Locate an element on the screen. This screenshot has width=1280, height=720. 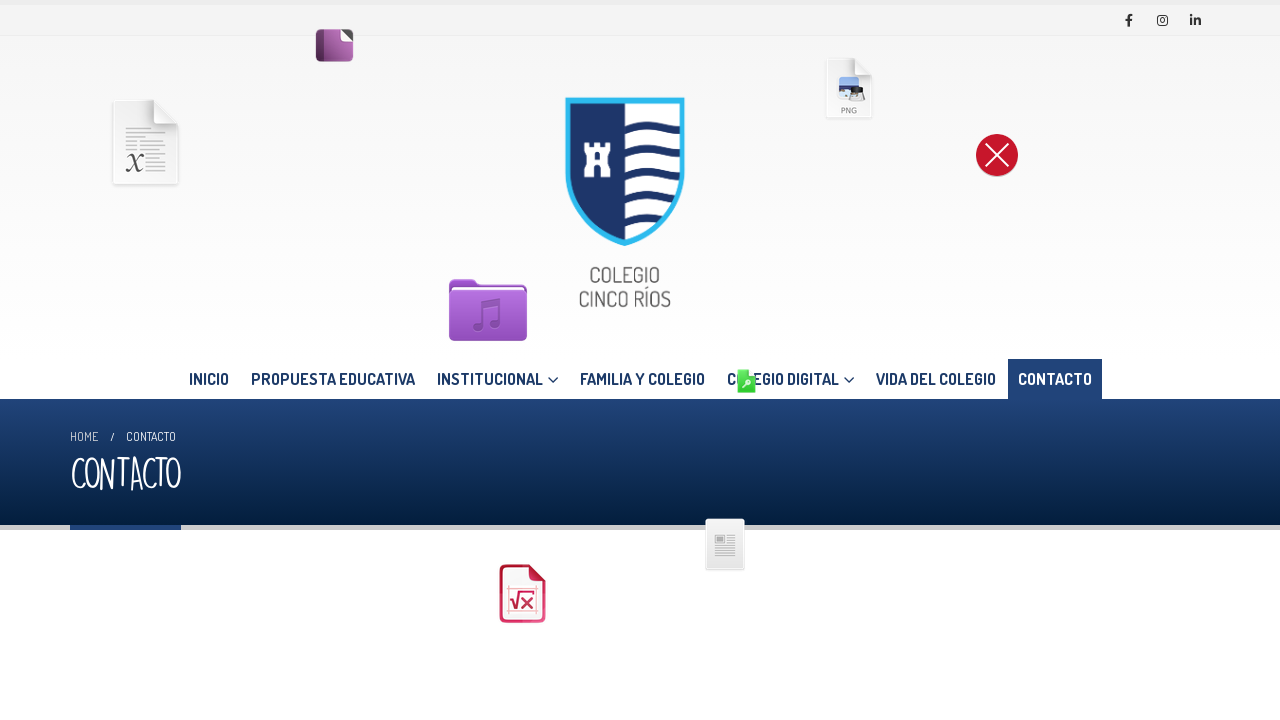
a PEM key file for secure authentication is located at coordinates (746, 381).